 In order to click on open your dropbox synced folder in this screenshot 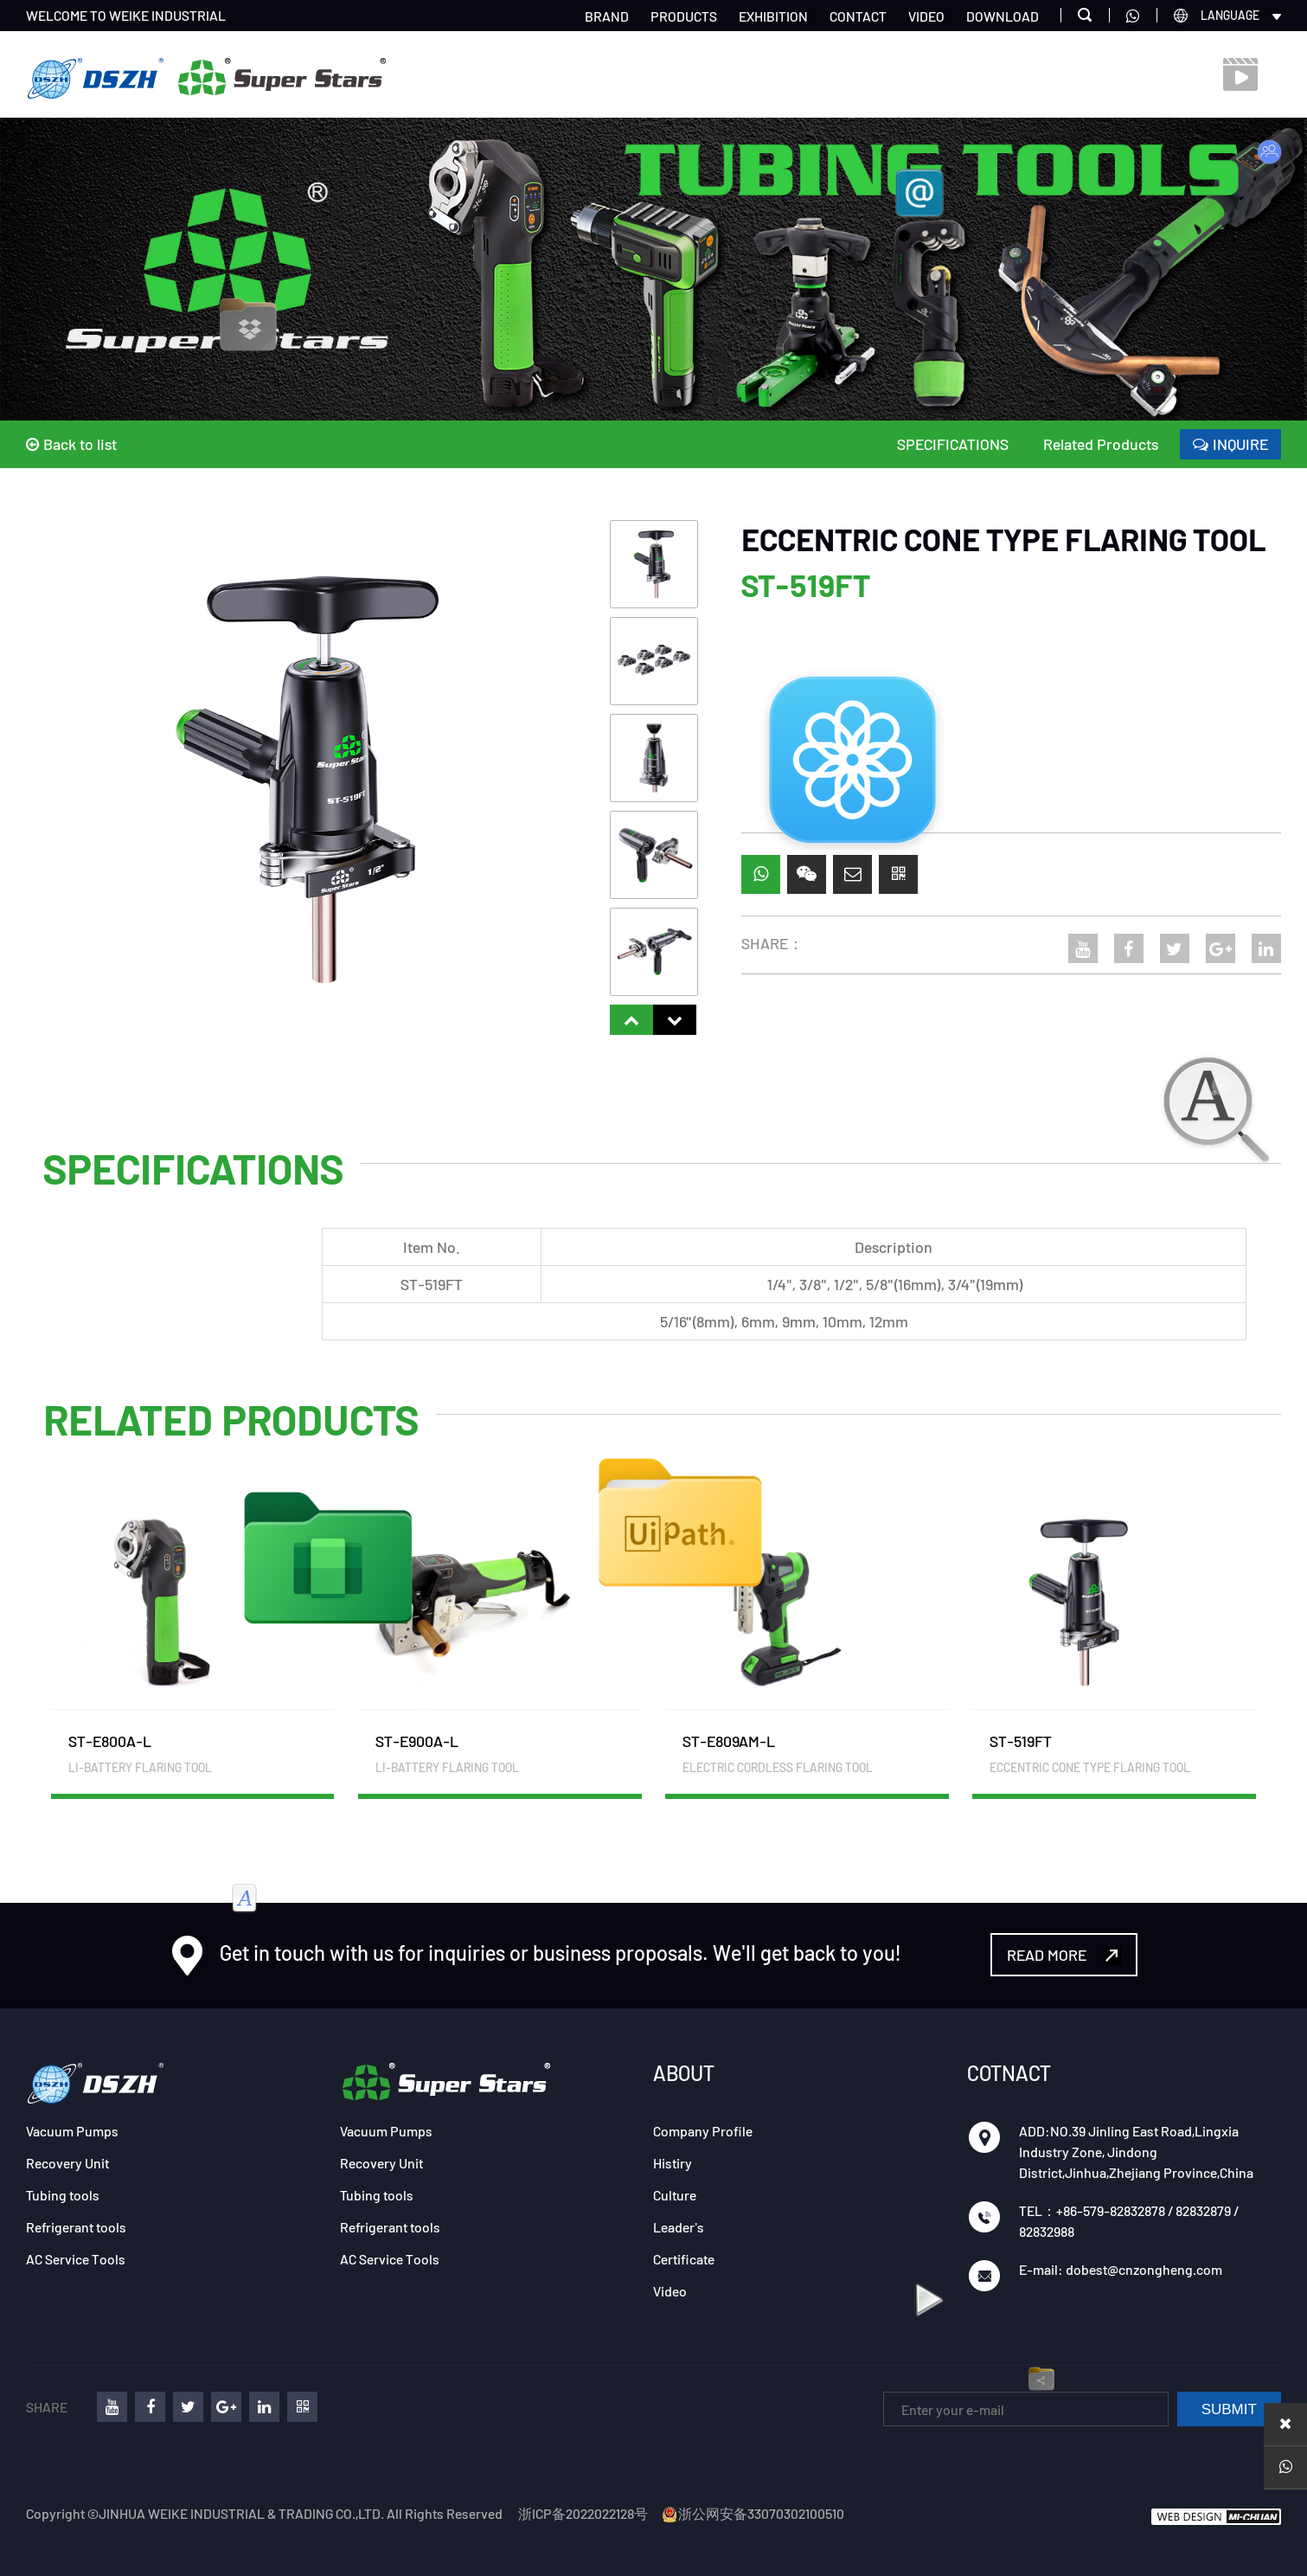, I will do `click(248, 324)`.